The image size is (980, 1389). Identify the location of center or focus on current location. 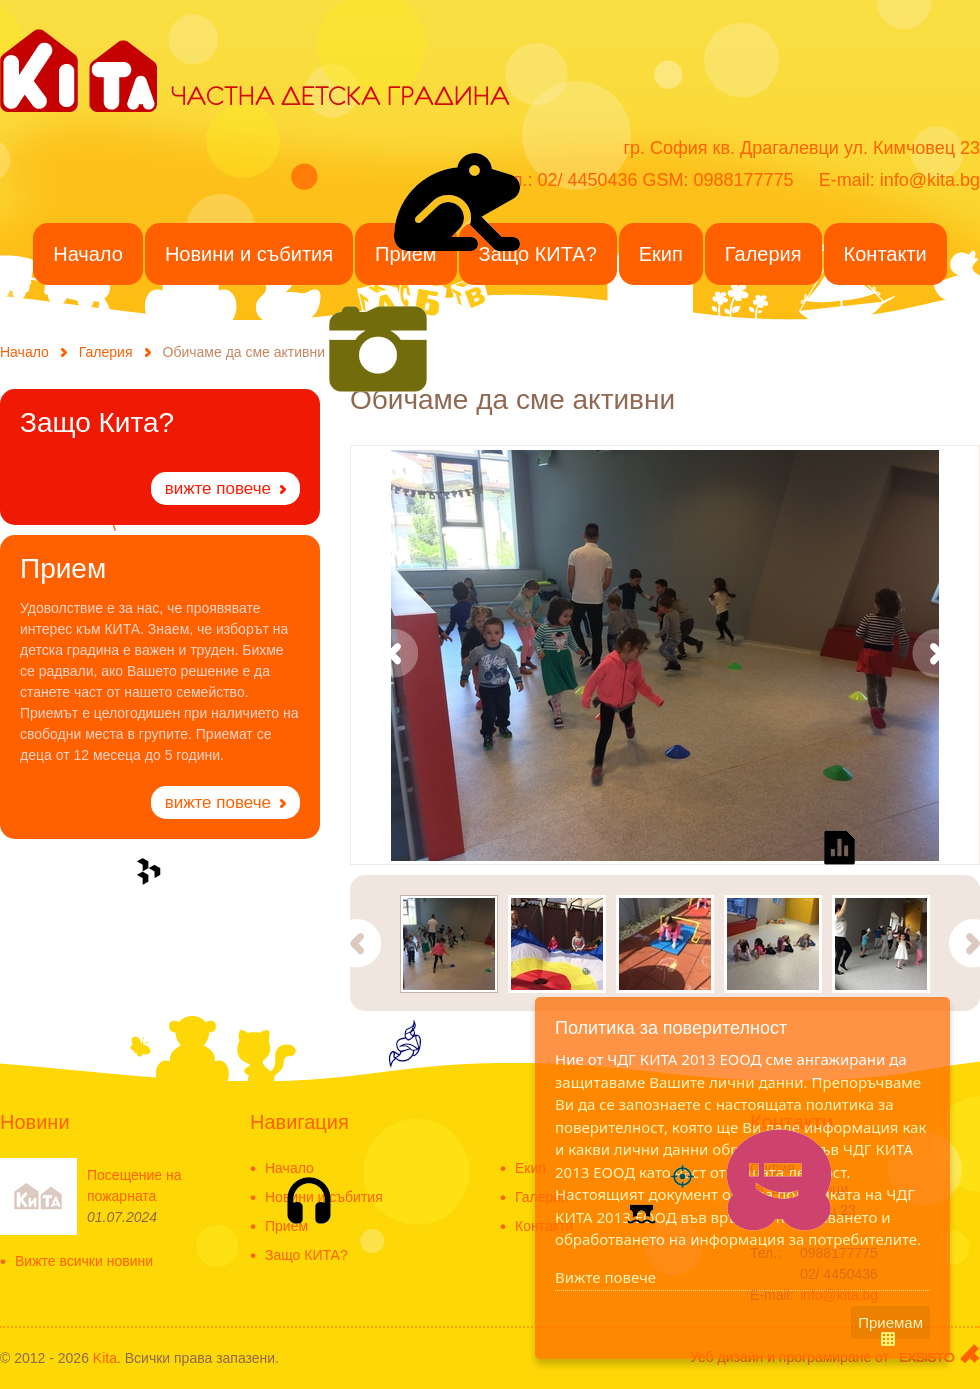
(682, 1176).